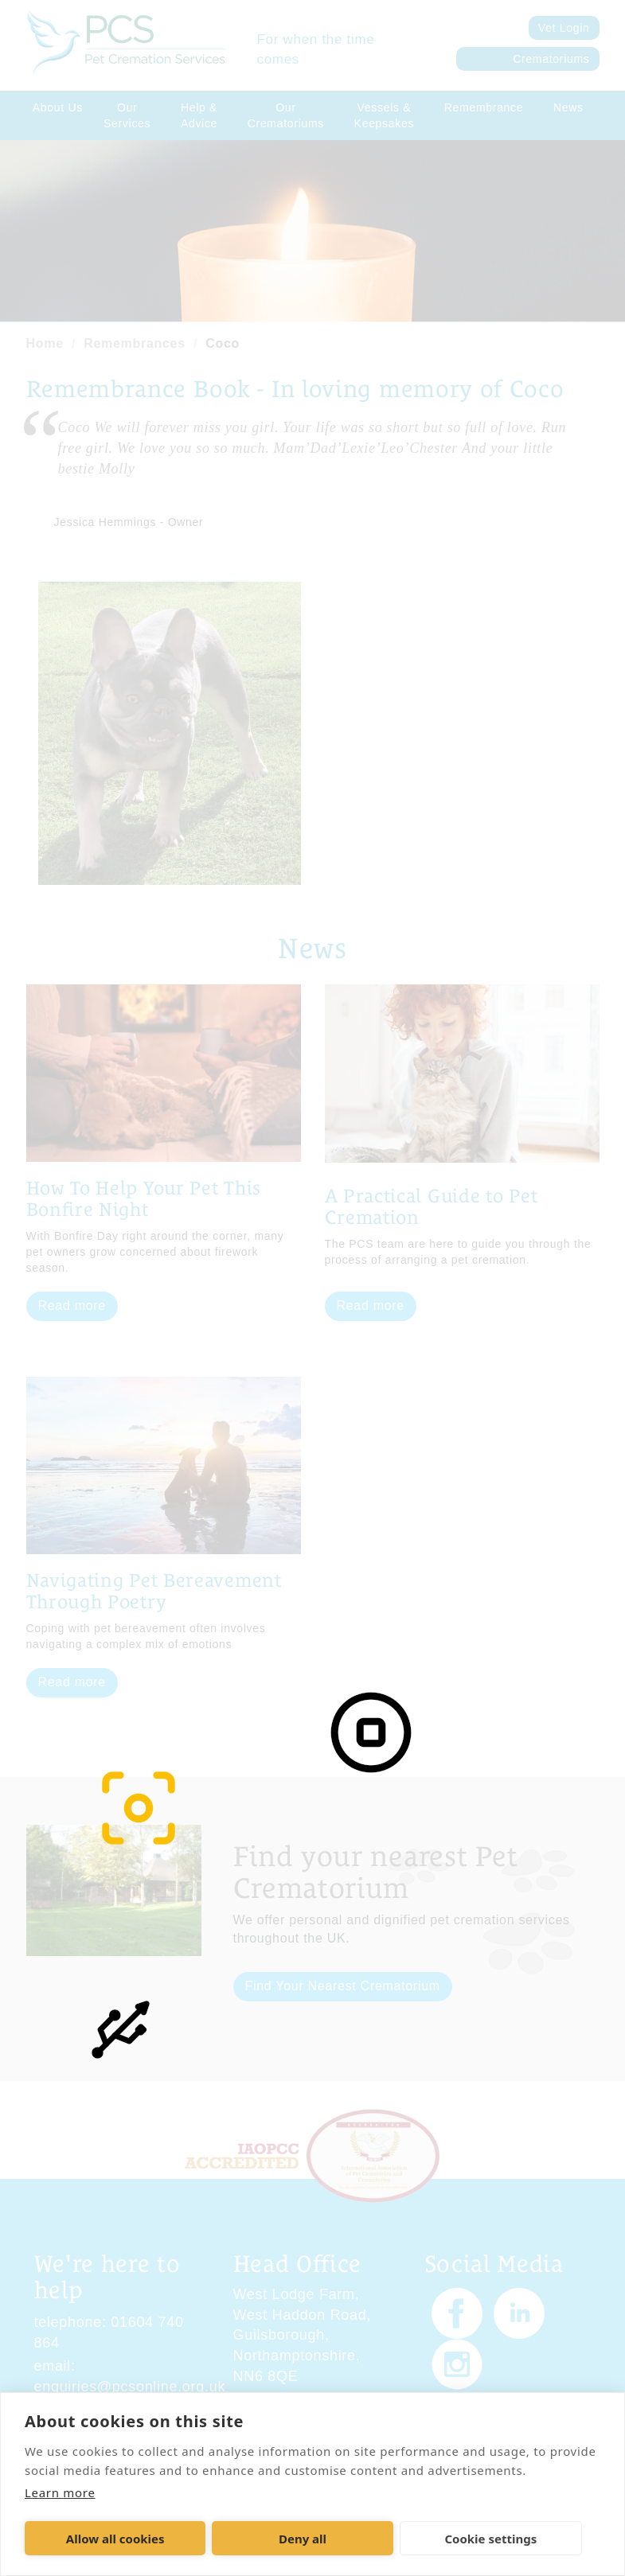 This screenshot has height=2576, width=625. I want to click on focus on a specific area or element, so click(139, 1808).